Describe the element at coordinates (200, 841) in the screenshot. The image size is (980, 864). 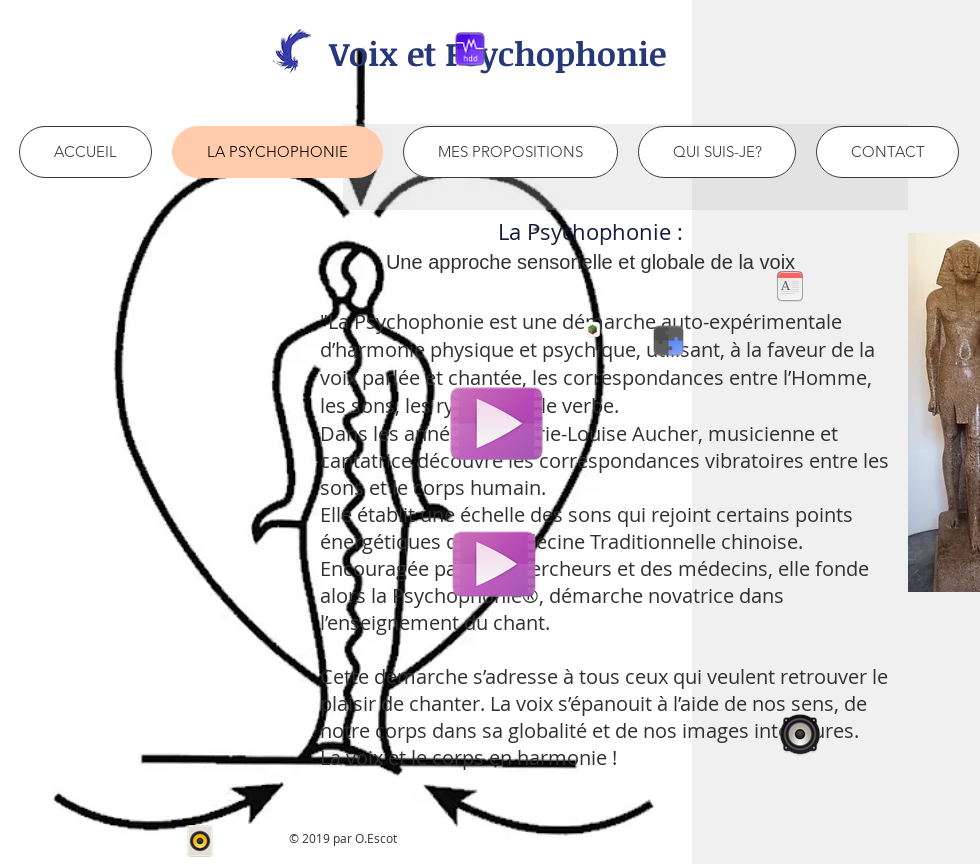
I see `open Rhythmbox music player` at that location.